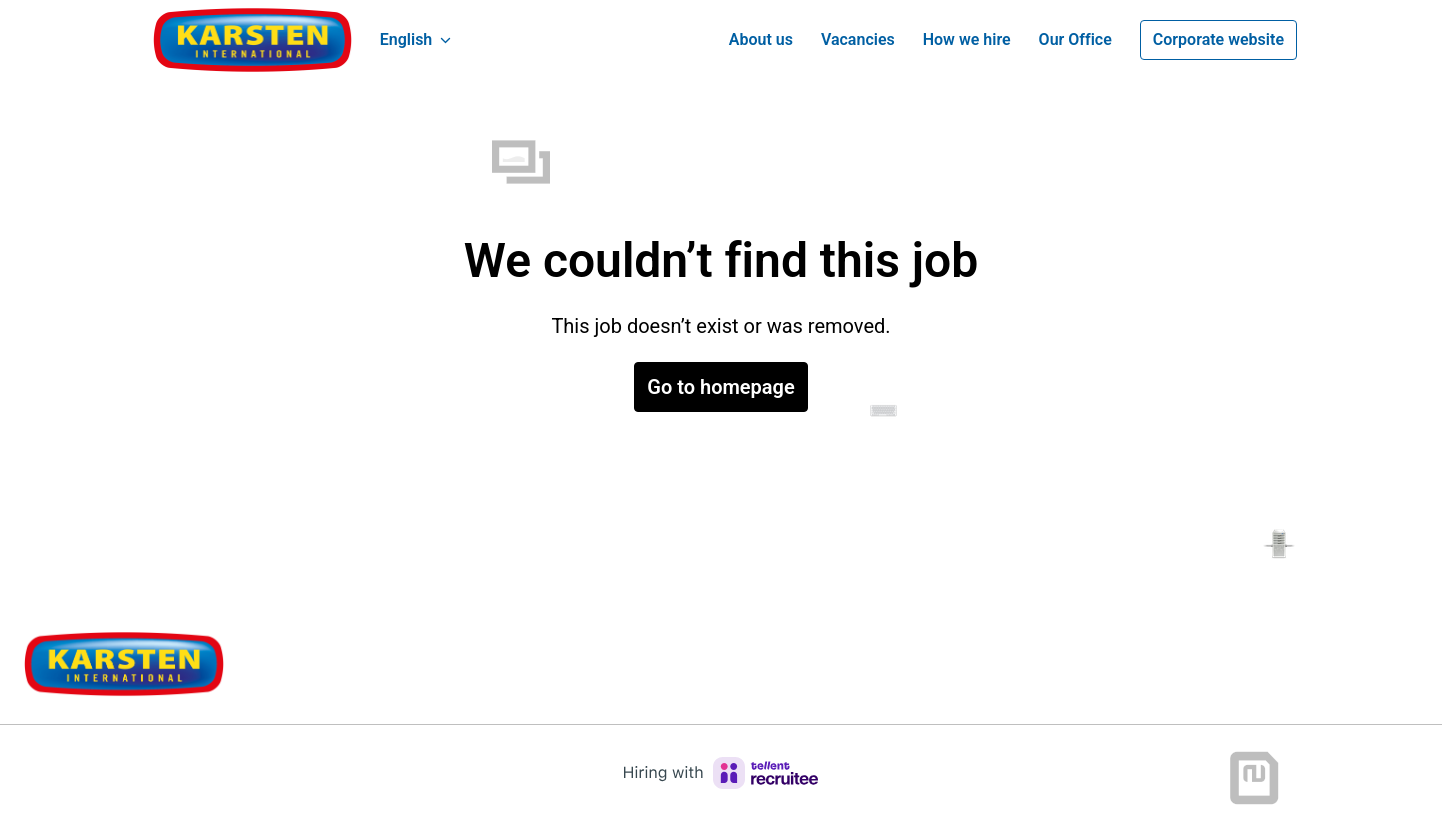 Image resolution: width=1442 pixels, height=821 pixels. I want to click on connect a wireless bluetooth keyboard, so click(883, 410).